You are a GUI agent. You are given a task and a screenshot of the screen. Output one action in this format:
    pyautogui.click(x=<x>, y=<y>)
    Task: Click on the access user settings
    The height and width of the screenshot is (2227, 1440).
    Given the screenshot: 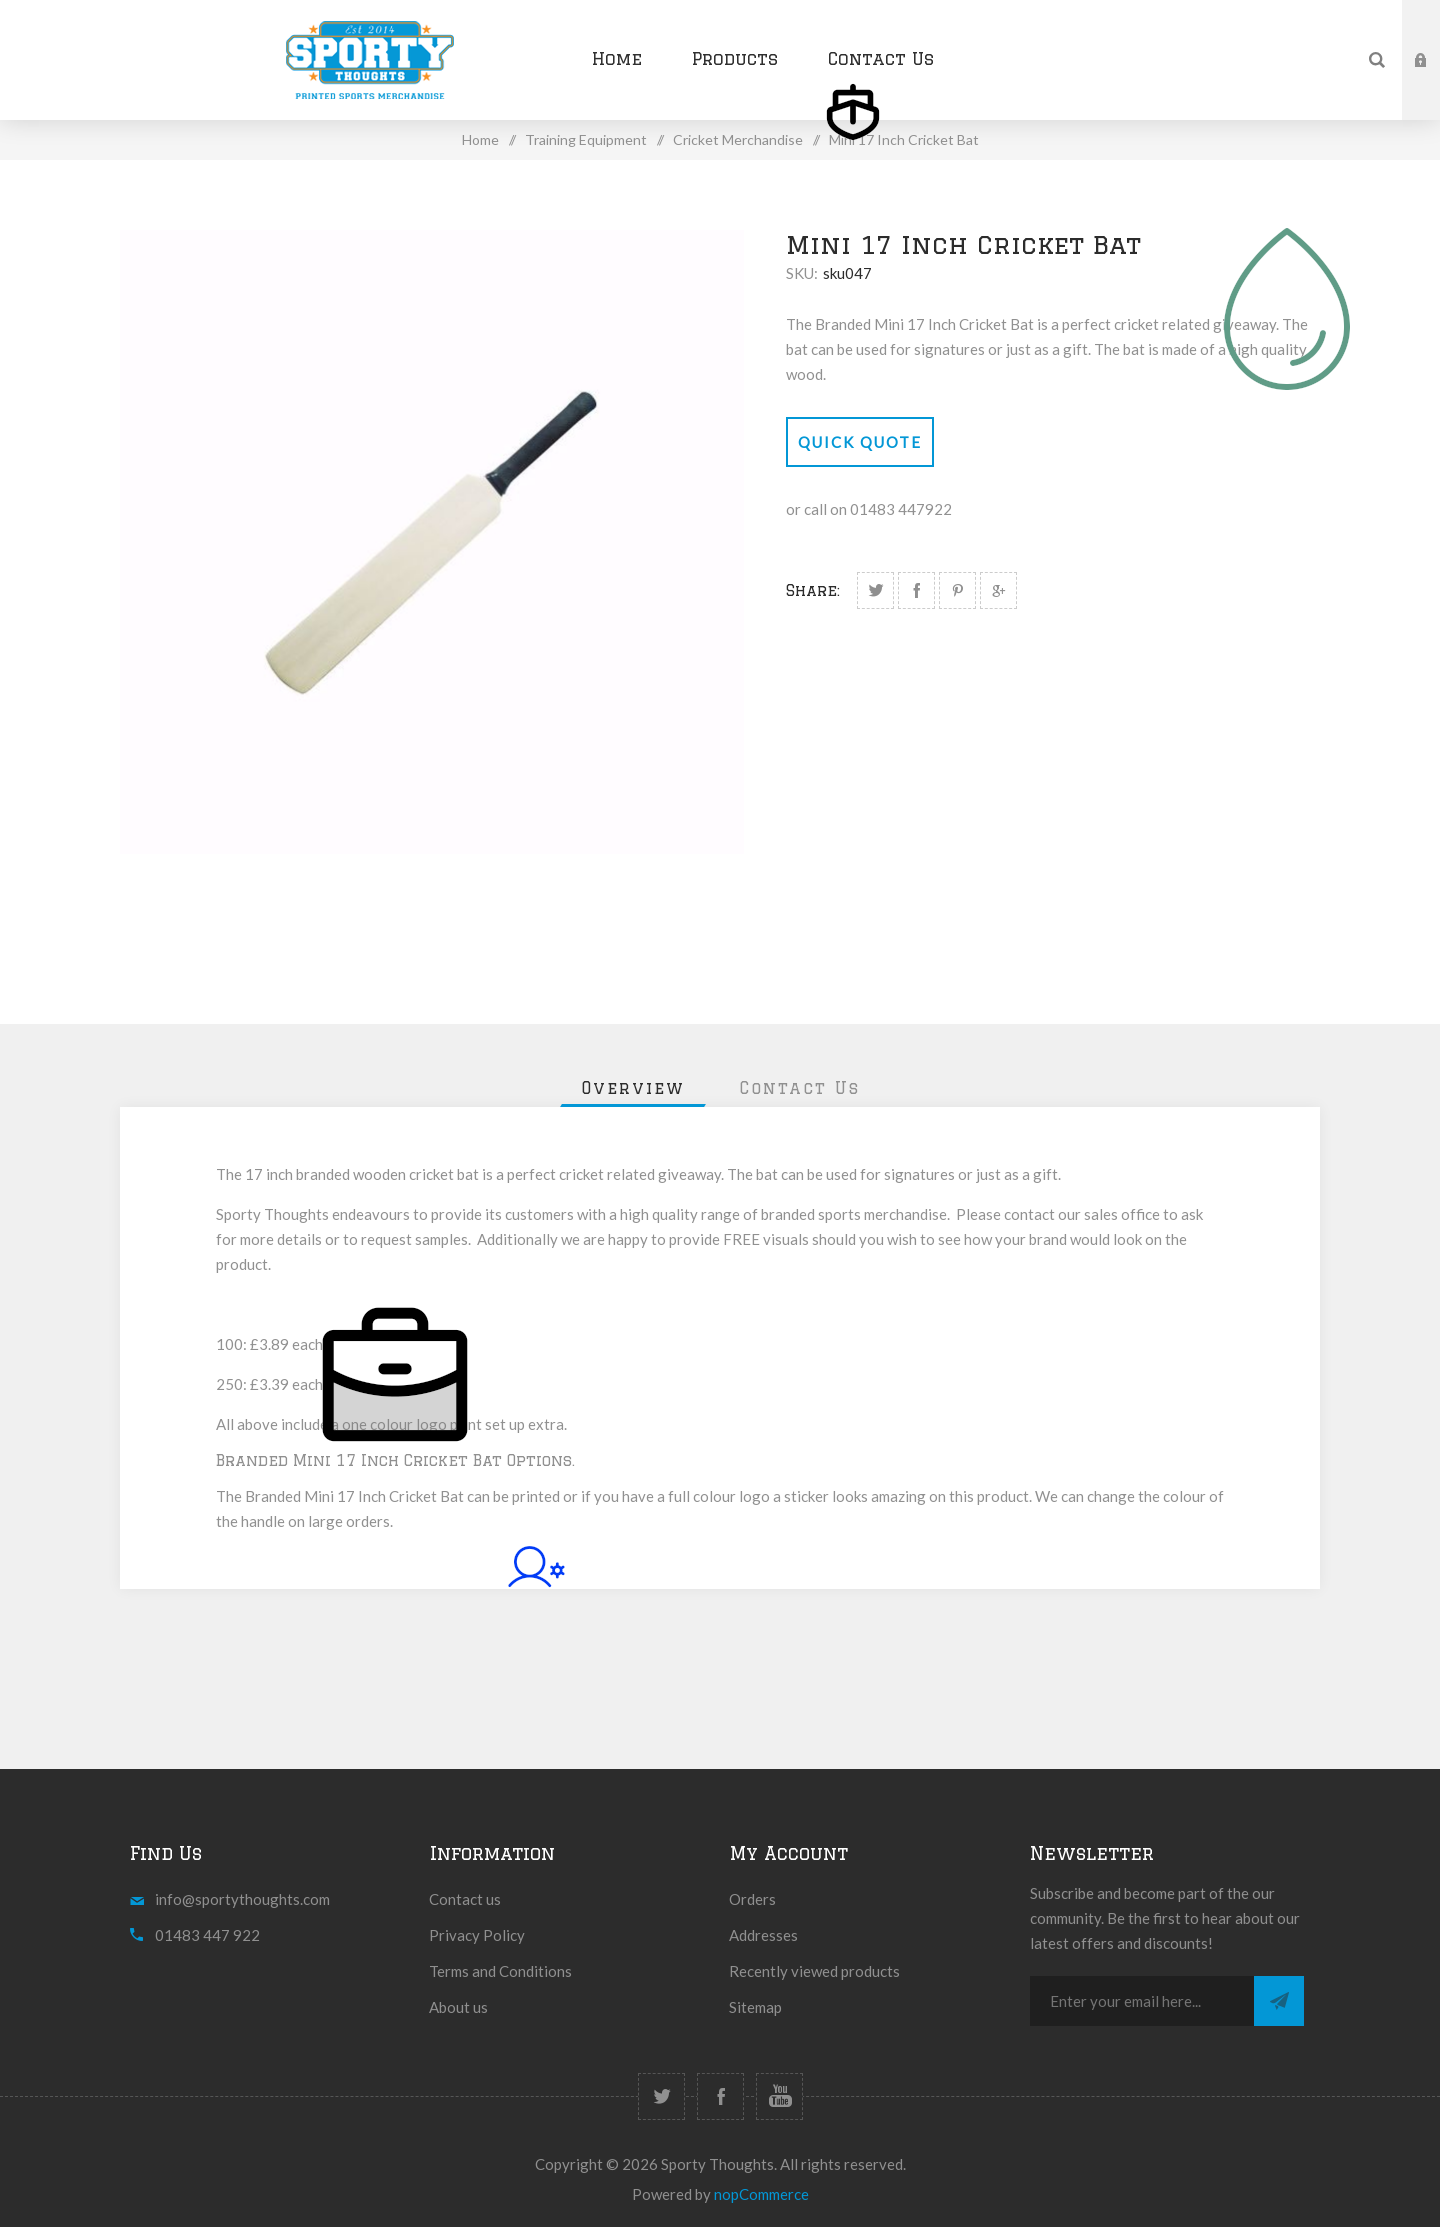 What is the action you would take?
    pyautogui.click(x=534, y=1568)
    